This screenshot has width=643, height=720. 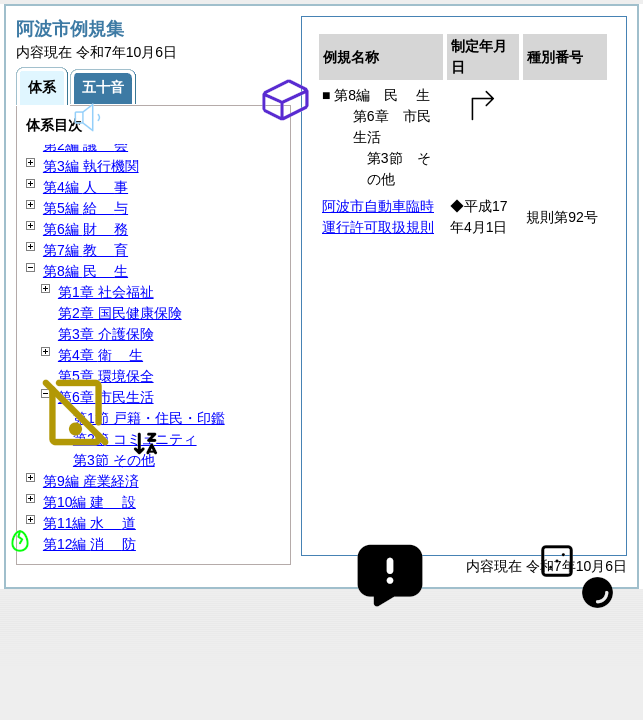 What do you see at coordinates (390, 574) in the screenshot?
I see `report a message or conversation` at bounding box center [390, 574].